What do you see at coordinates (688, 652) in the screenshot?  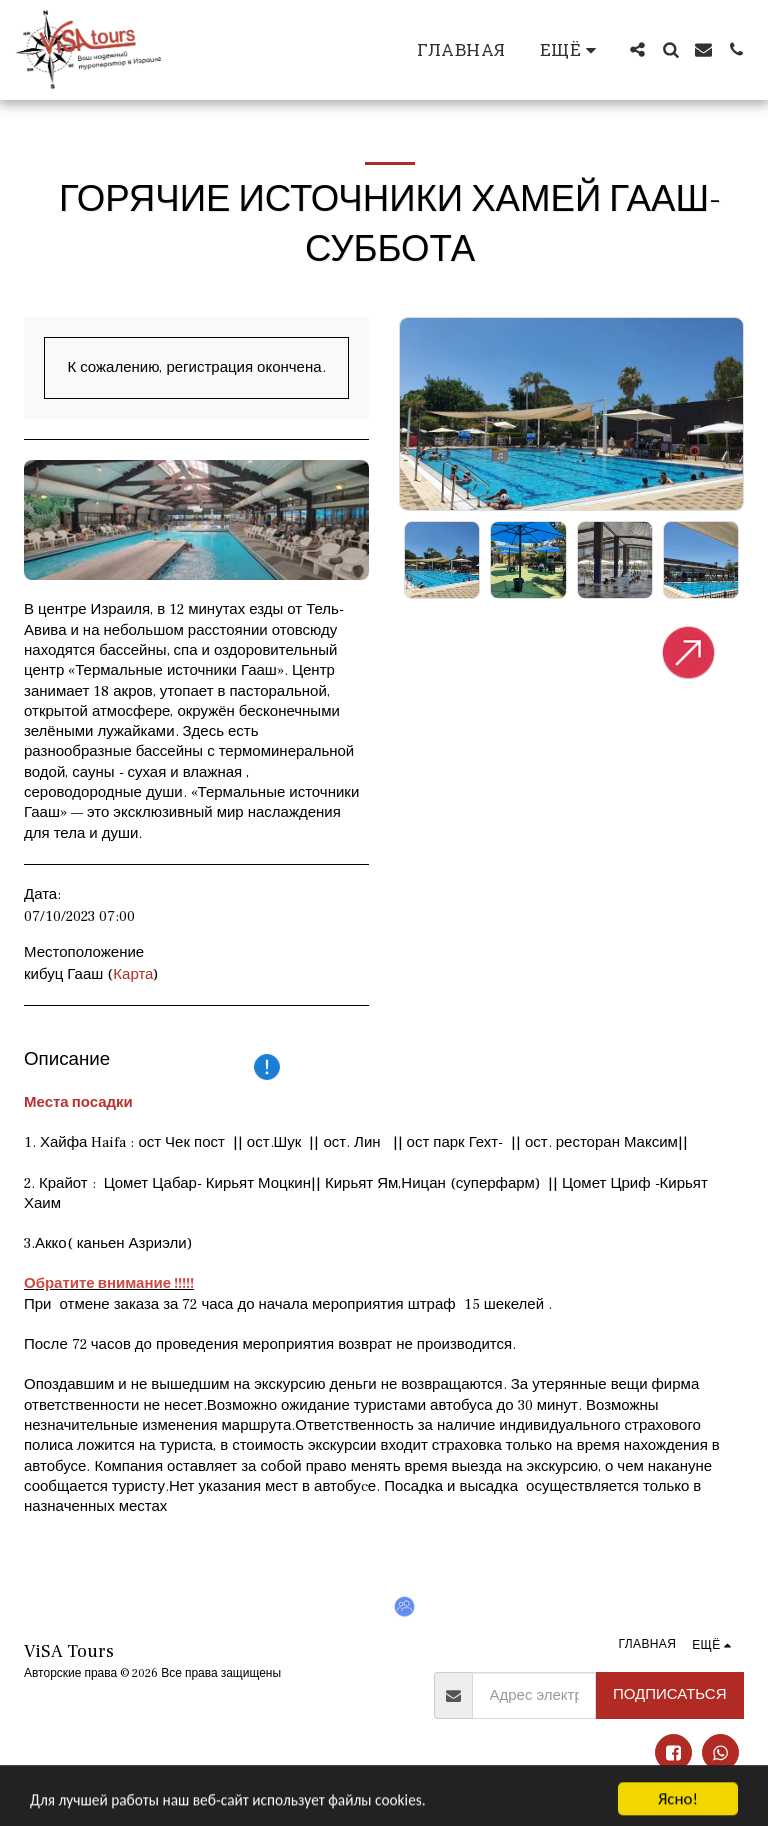 I see `indicates a symbolic link or shortcut to another file` at bounding box center [688, 652].